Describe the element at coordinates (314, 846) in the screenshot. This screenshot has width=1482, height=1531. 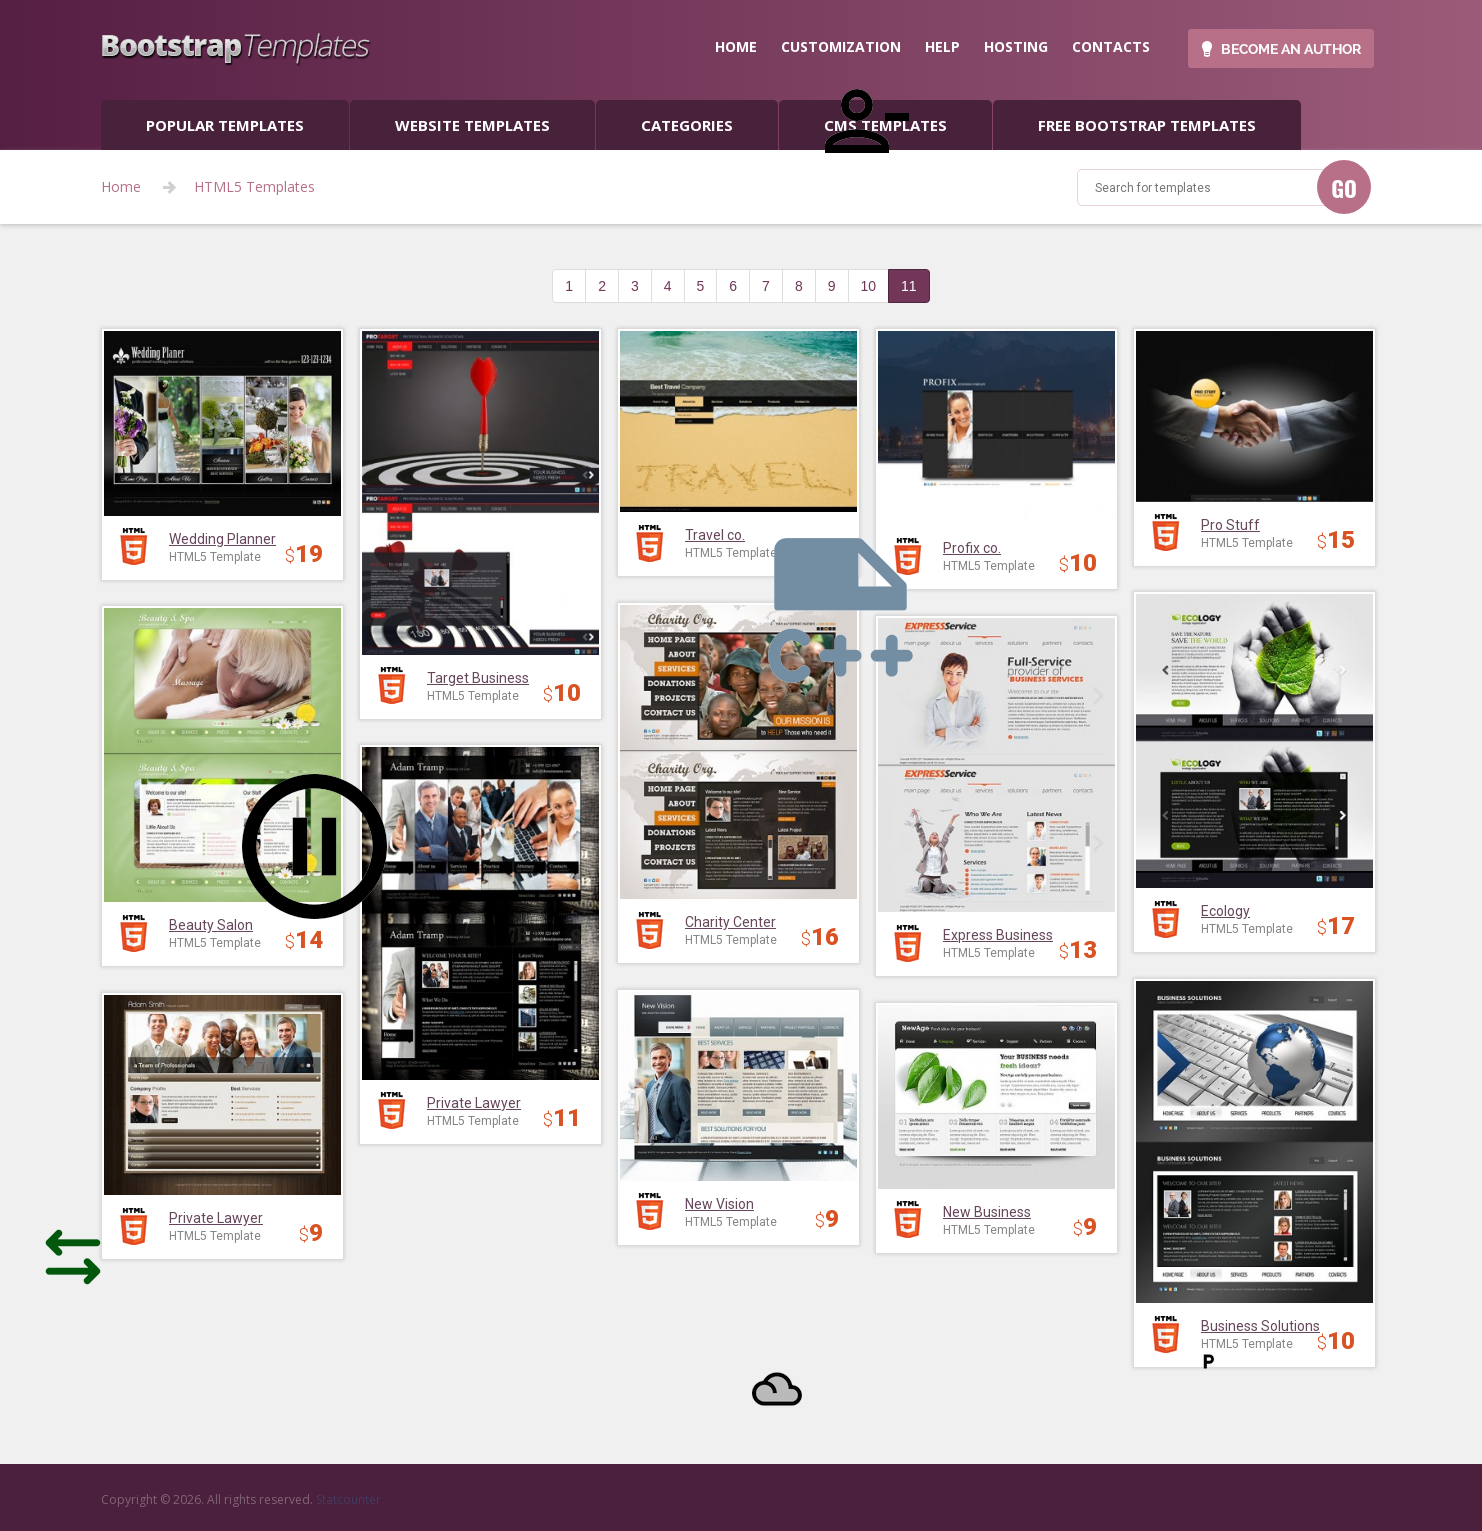
I see `pause media playback` at that location.